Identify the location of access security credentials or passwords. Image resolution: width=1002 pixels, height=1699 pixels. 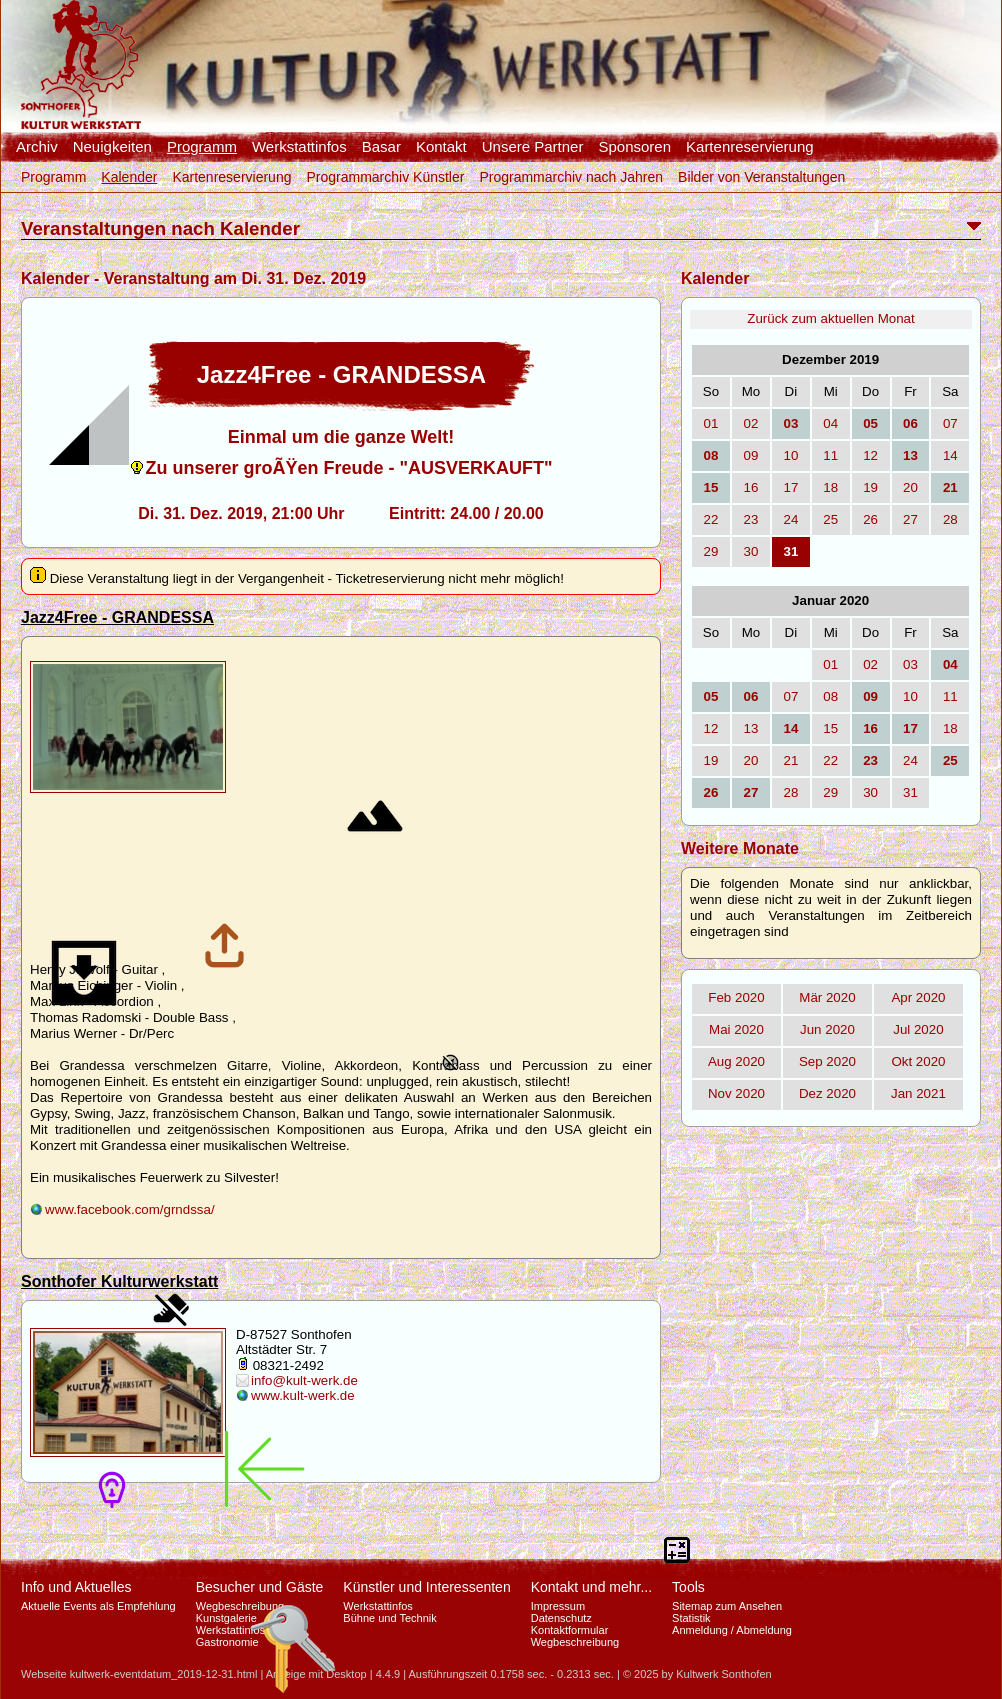
(293, 1649).